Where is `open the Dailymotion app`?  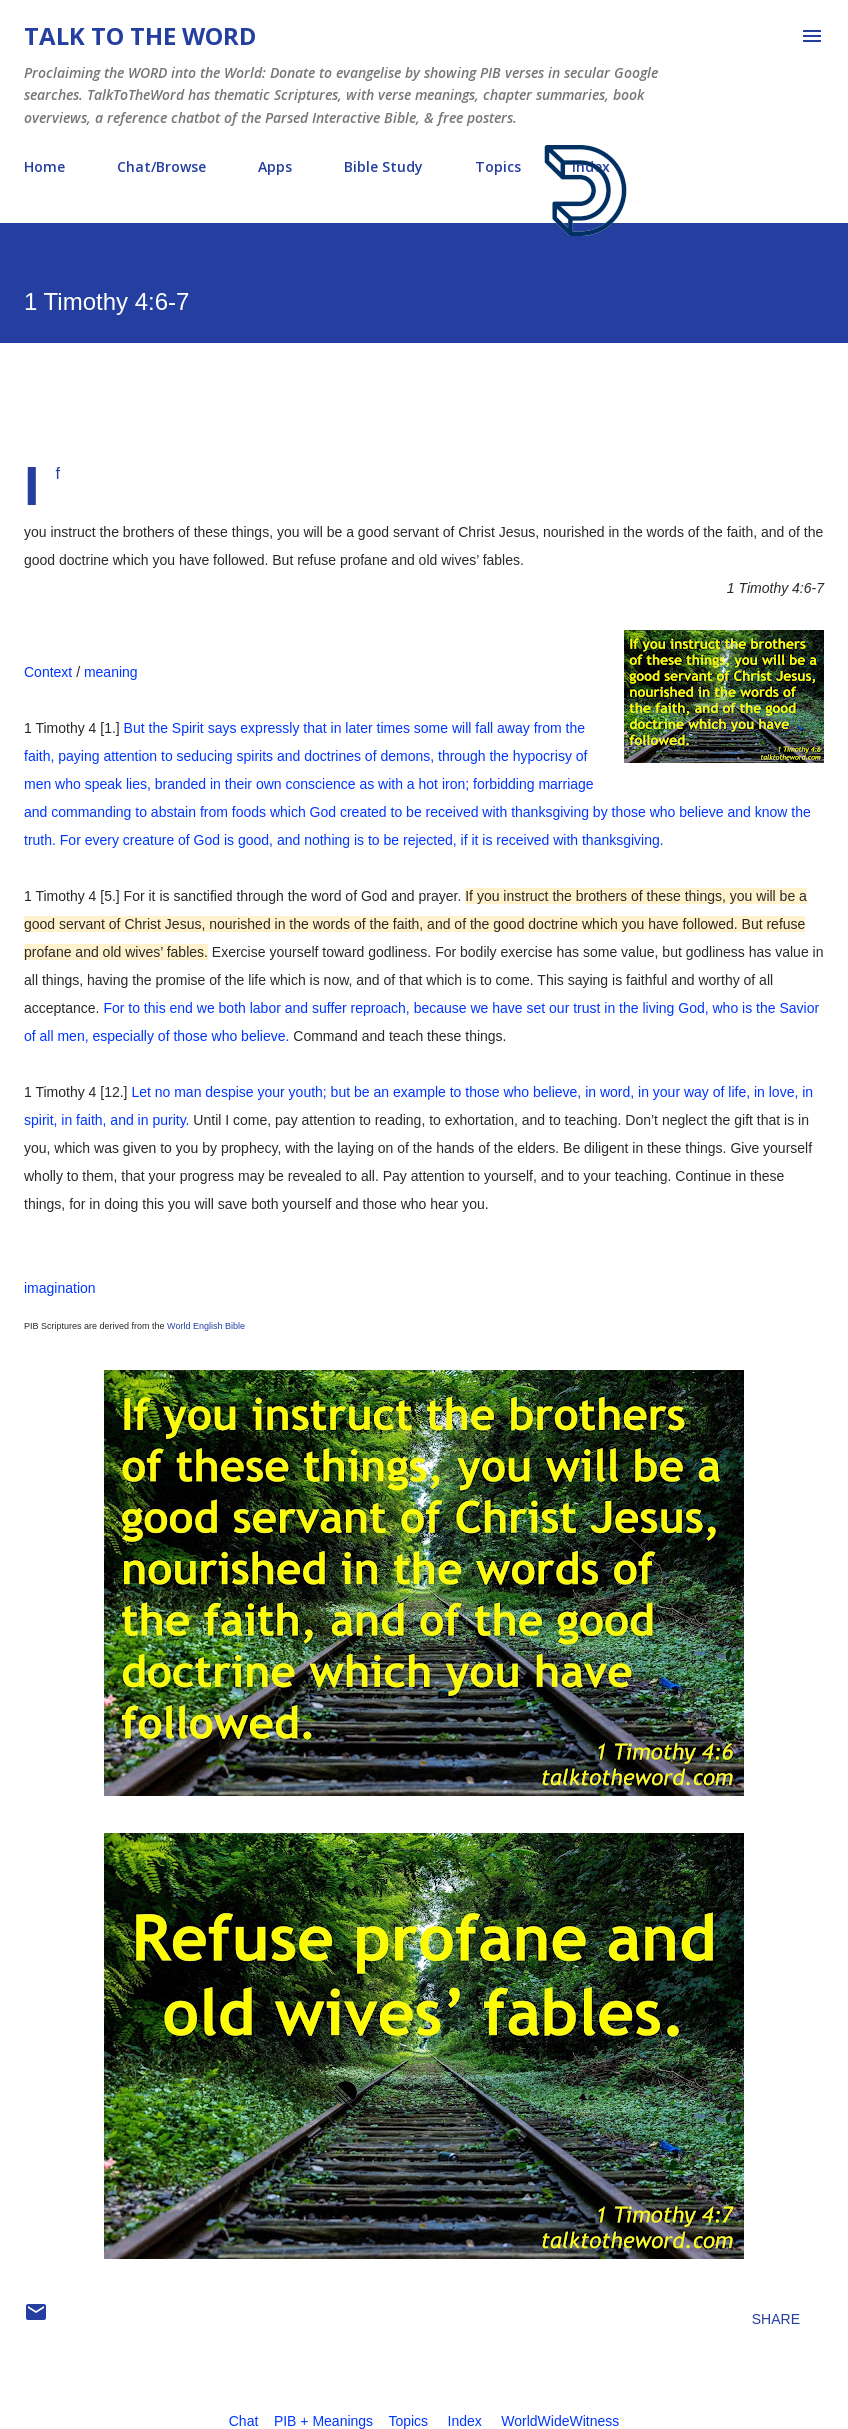
open the Dailymotion app is located at coordinates (585, 190).